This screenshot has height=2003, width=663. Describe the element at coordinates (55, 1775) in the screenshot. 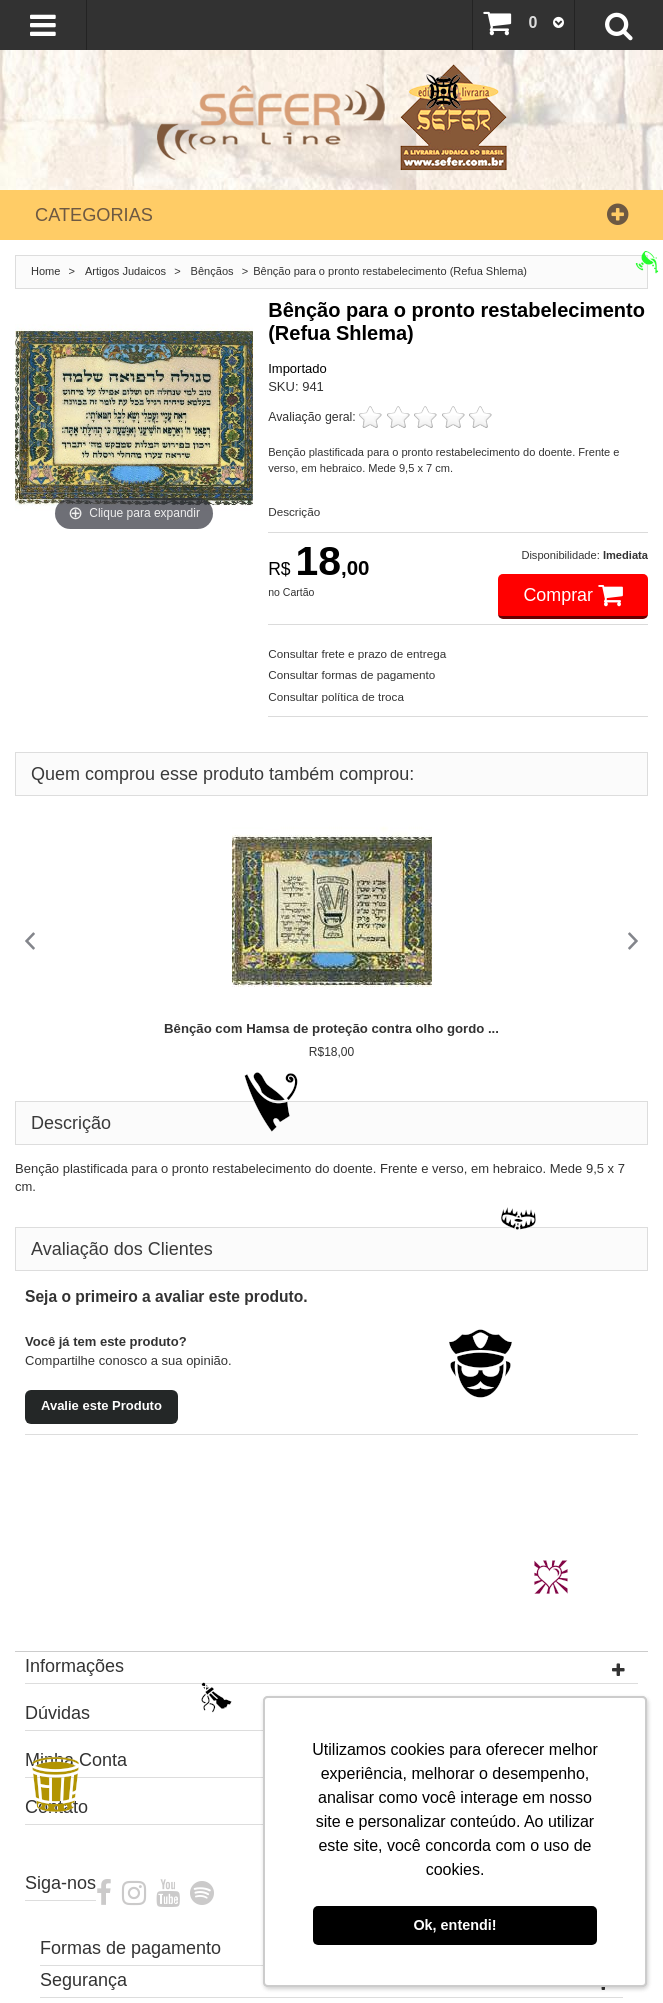

I see `empty inventory or storage container` at that location.